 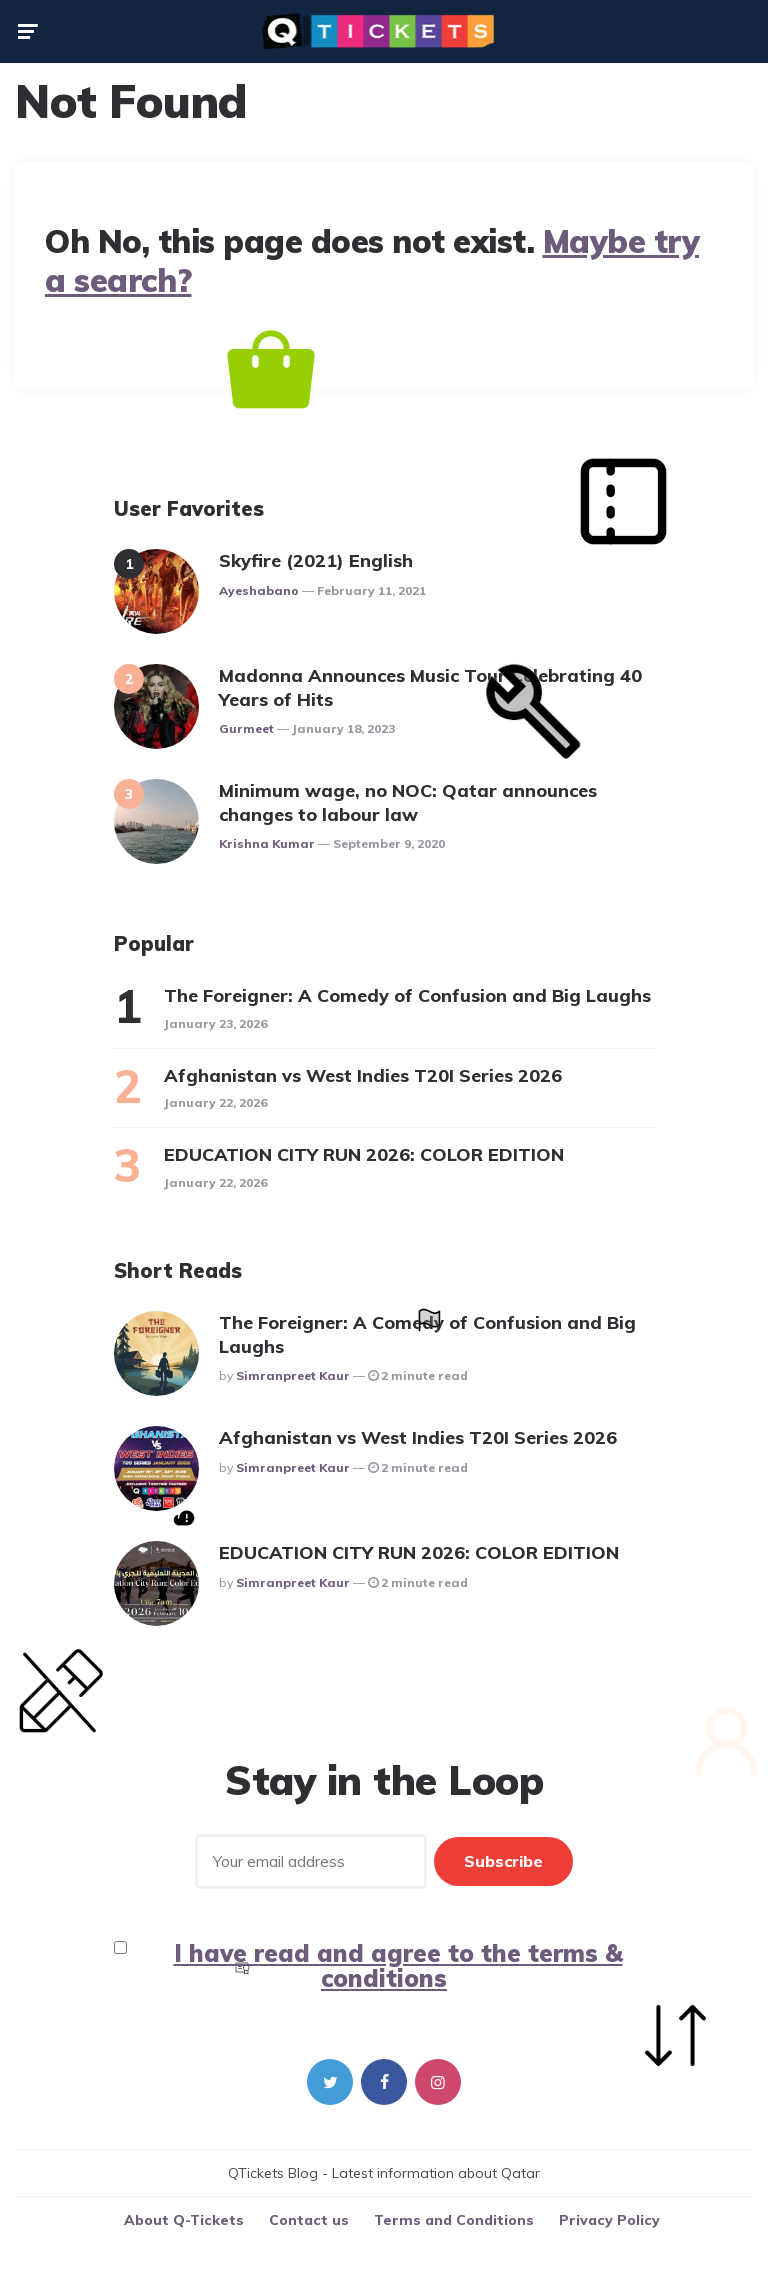 What do you see at coordinates (533, 711) in the screenshot?
I see `access settings or configuration options` at bounding box center [533, 711].